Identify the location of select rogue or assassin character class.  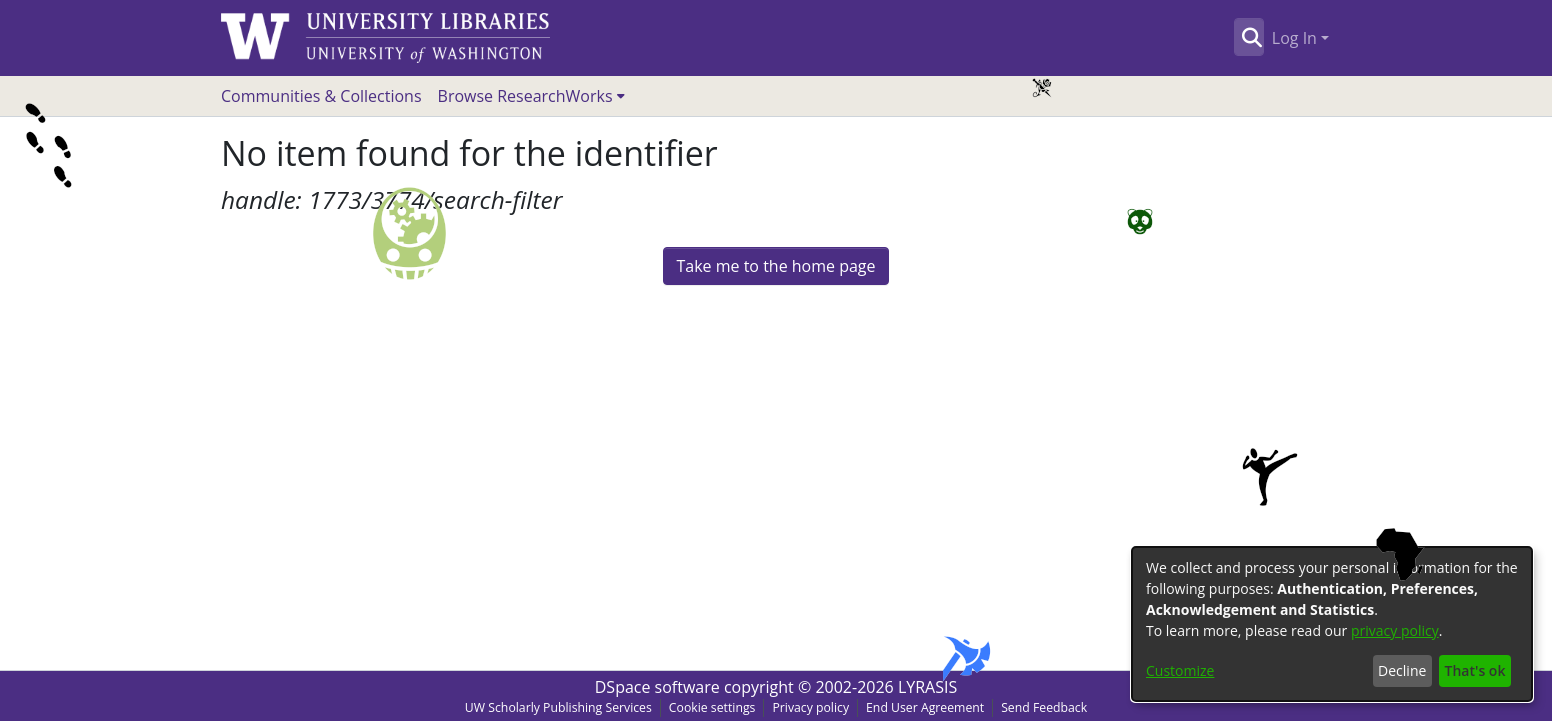
(1042, 88).